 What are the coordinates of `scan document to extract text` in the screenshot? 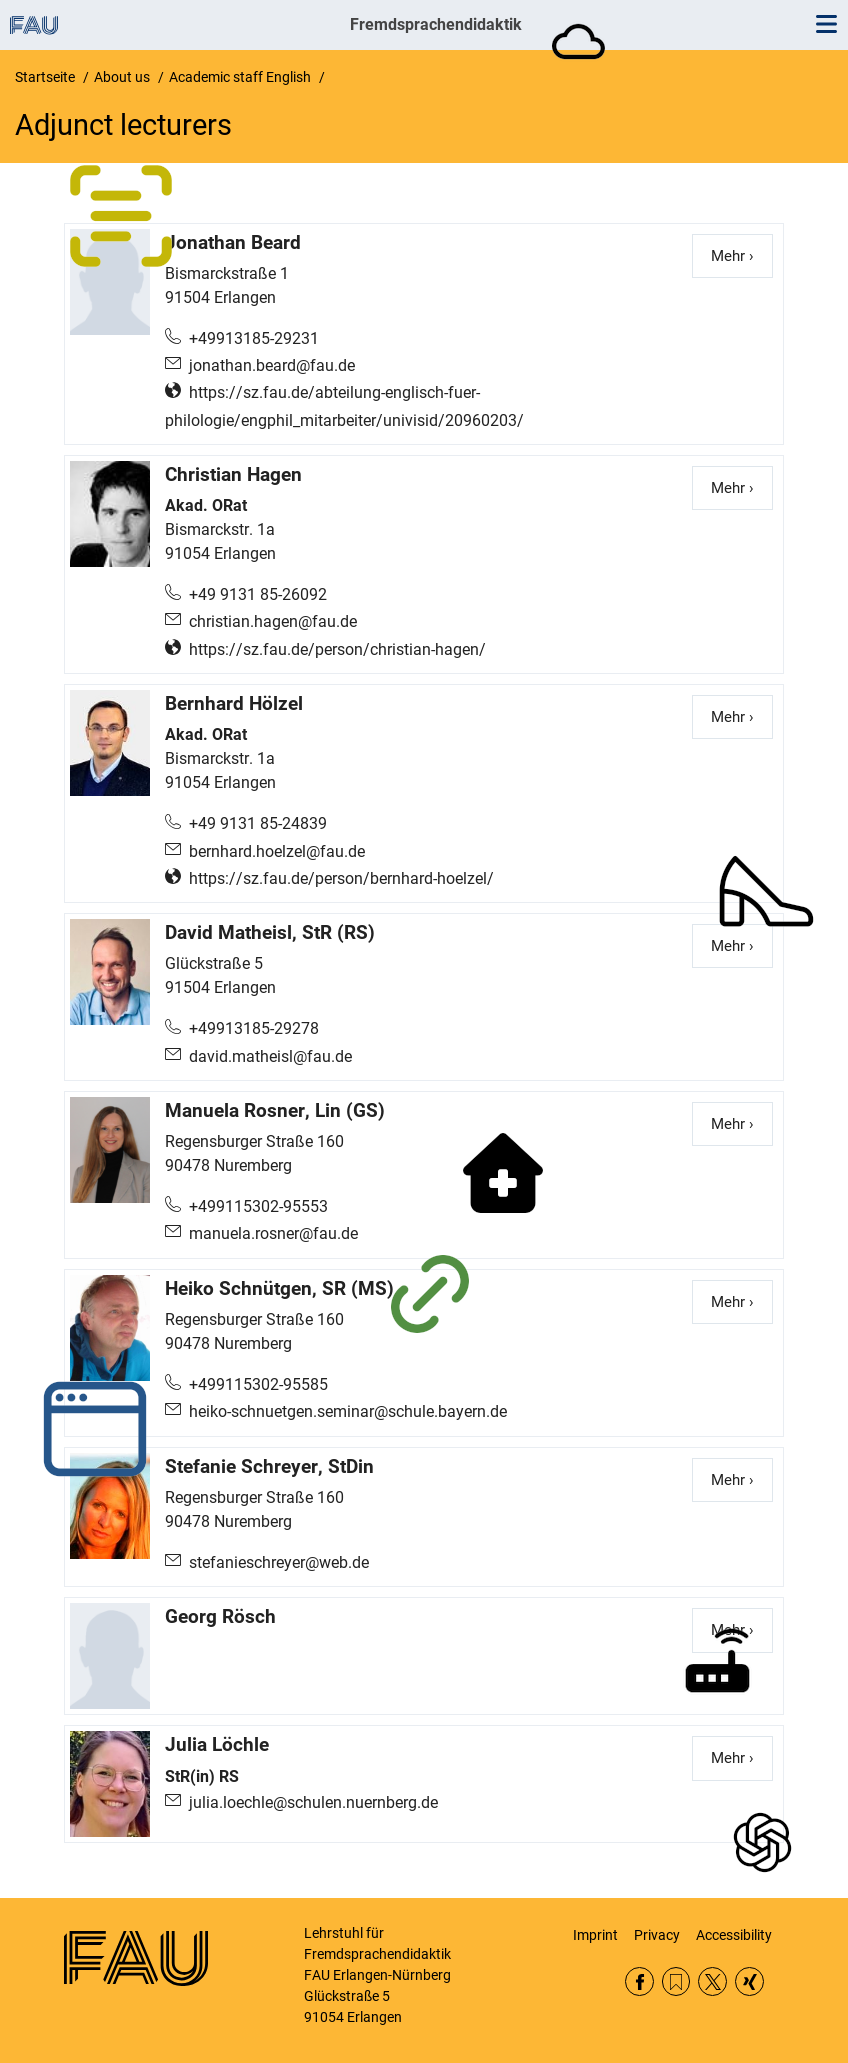 It's located at (121, 216).